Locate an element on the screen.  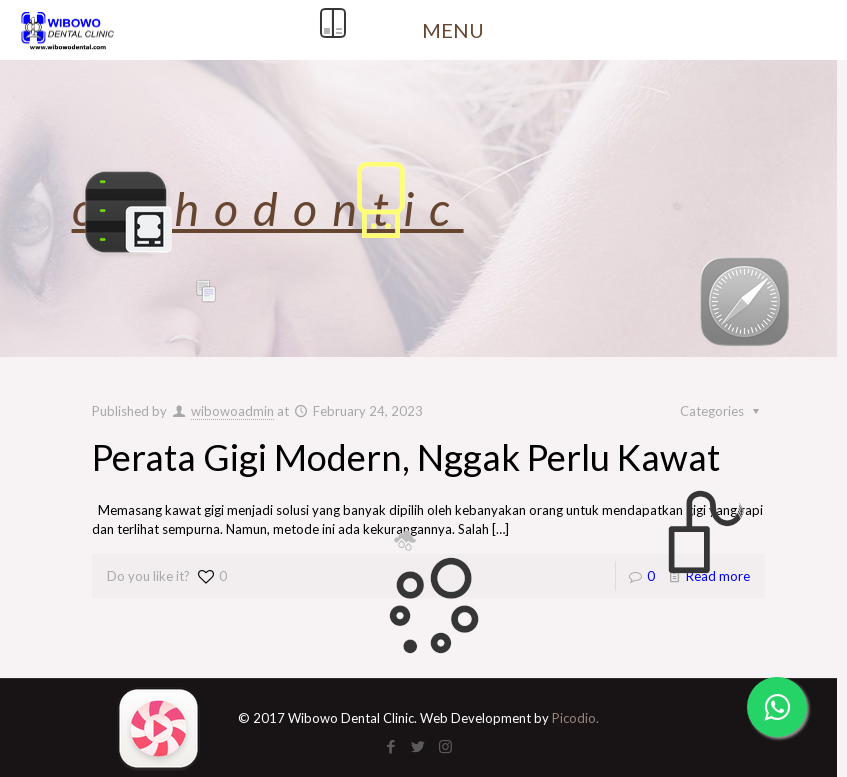
copy selected content to clipboard is located at coordinates (206, 291).